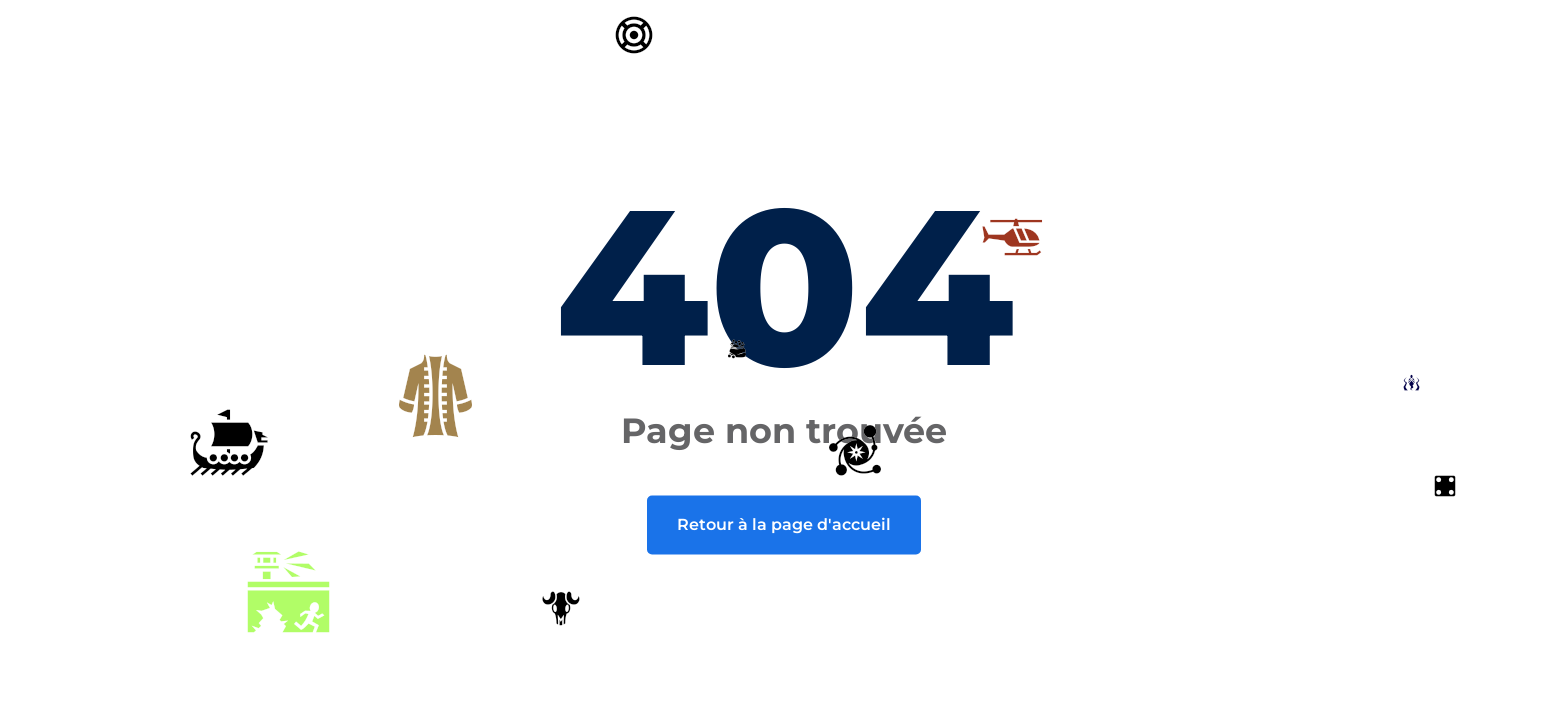 The width and height of the screenshot is (1568, 720). What do you see at coordinates (1411, 382) in the screenshot?
I see `view character soul or spirit stats` at bounding box center [1411, 382].